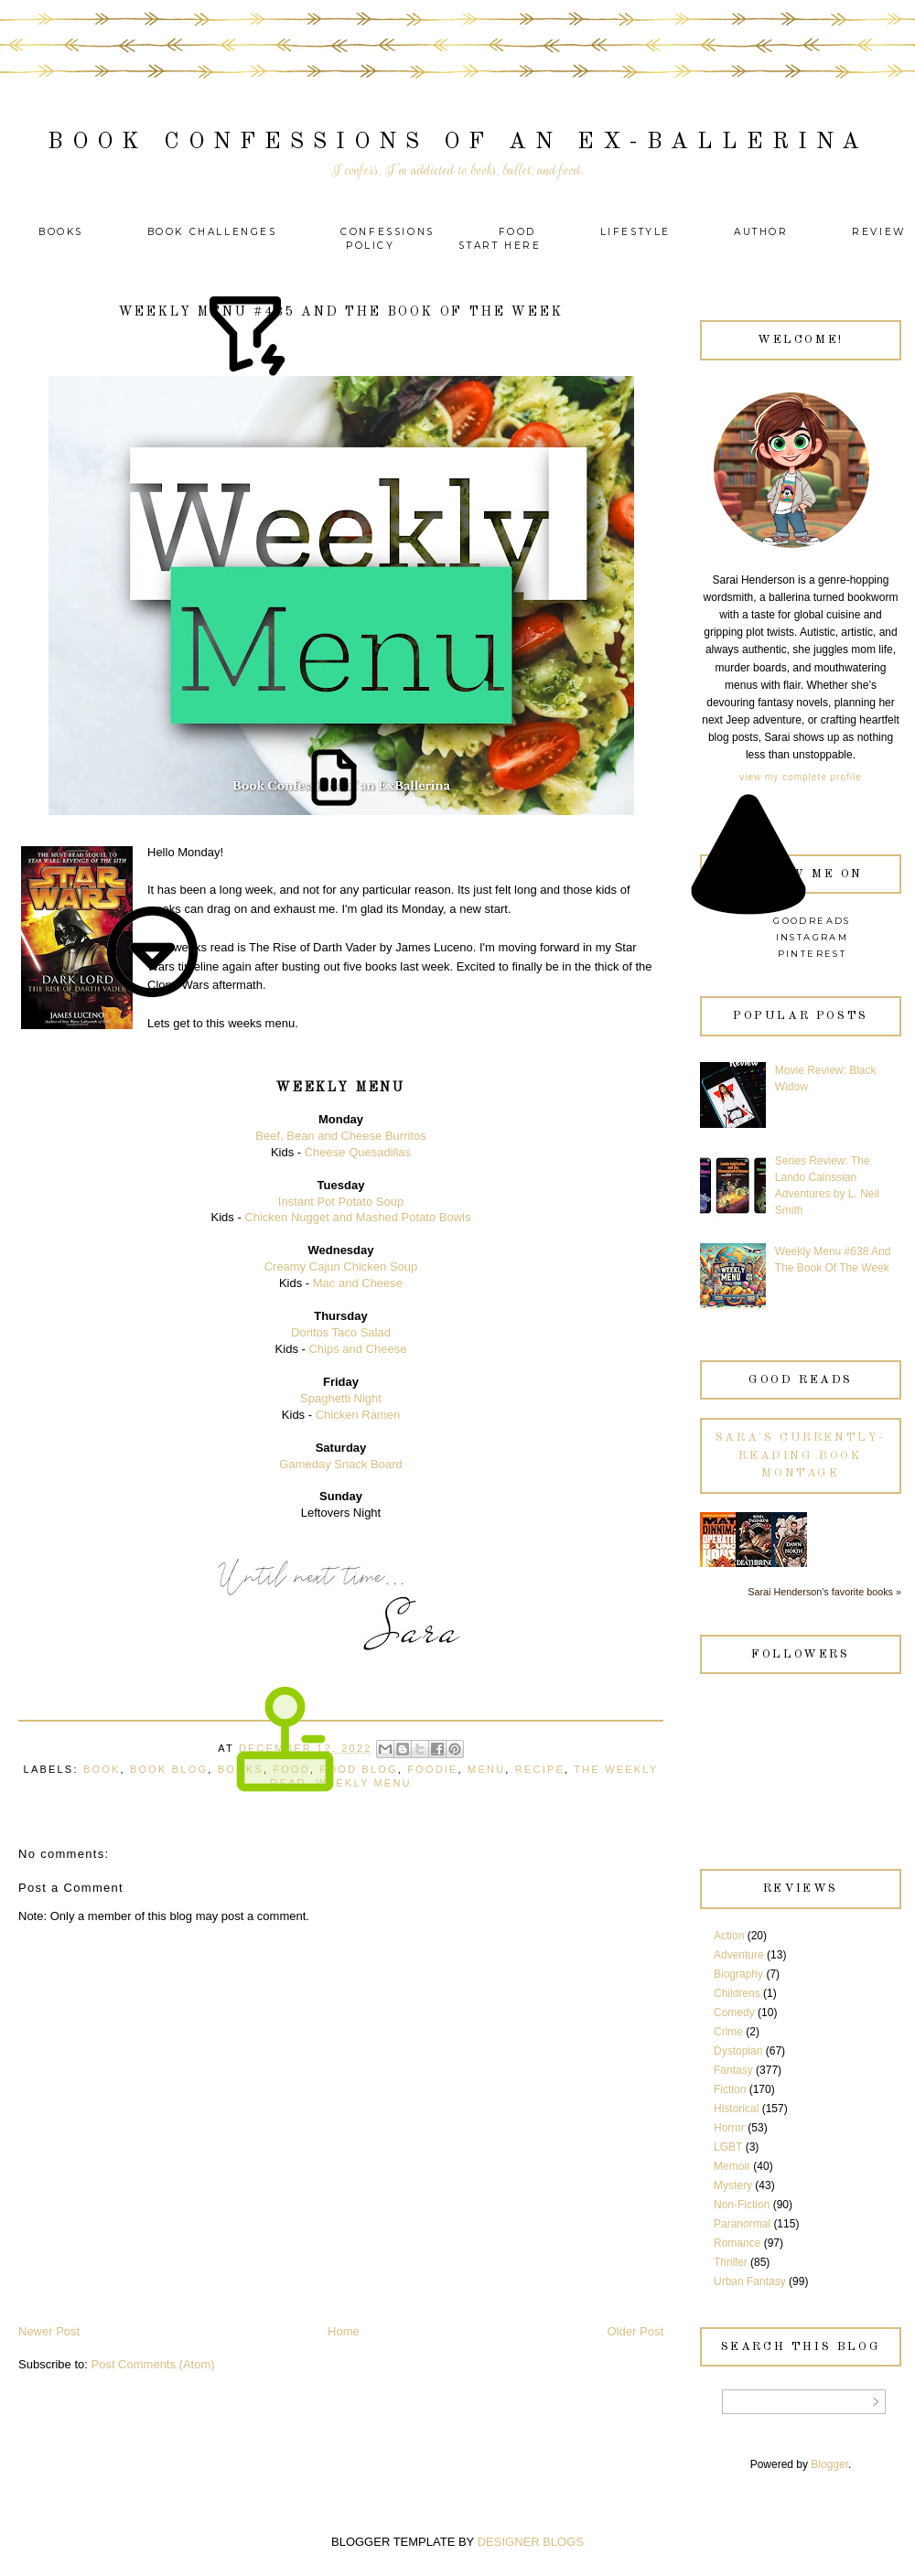 The image size is (915, 2576). What do you see at coordinates (245, 332) in the screenshot?
I see `apply quick or instant filtering` at bounding box center [245, 332].